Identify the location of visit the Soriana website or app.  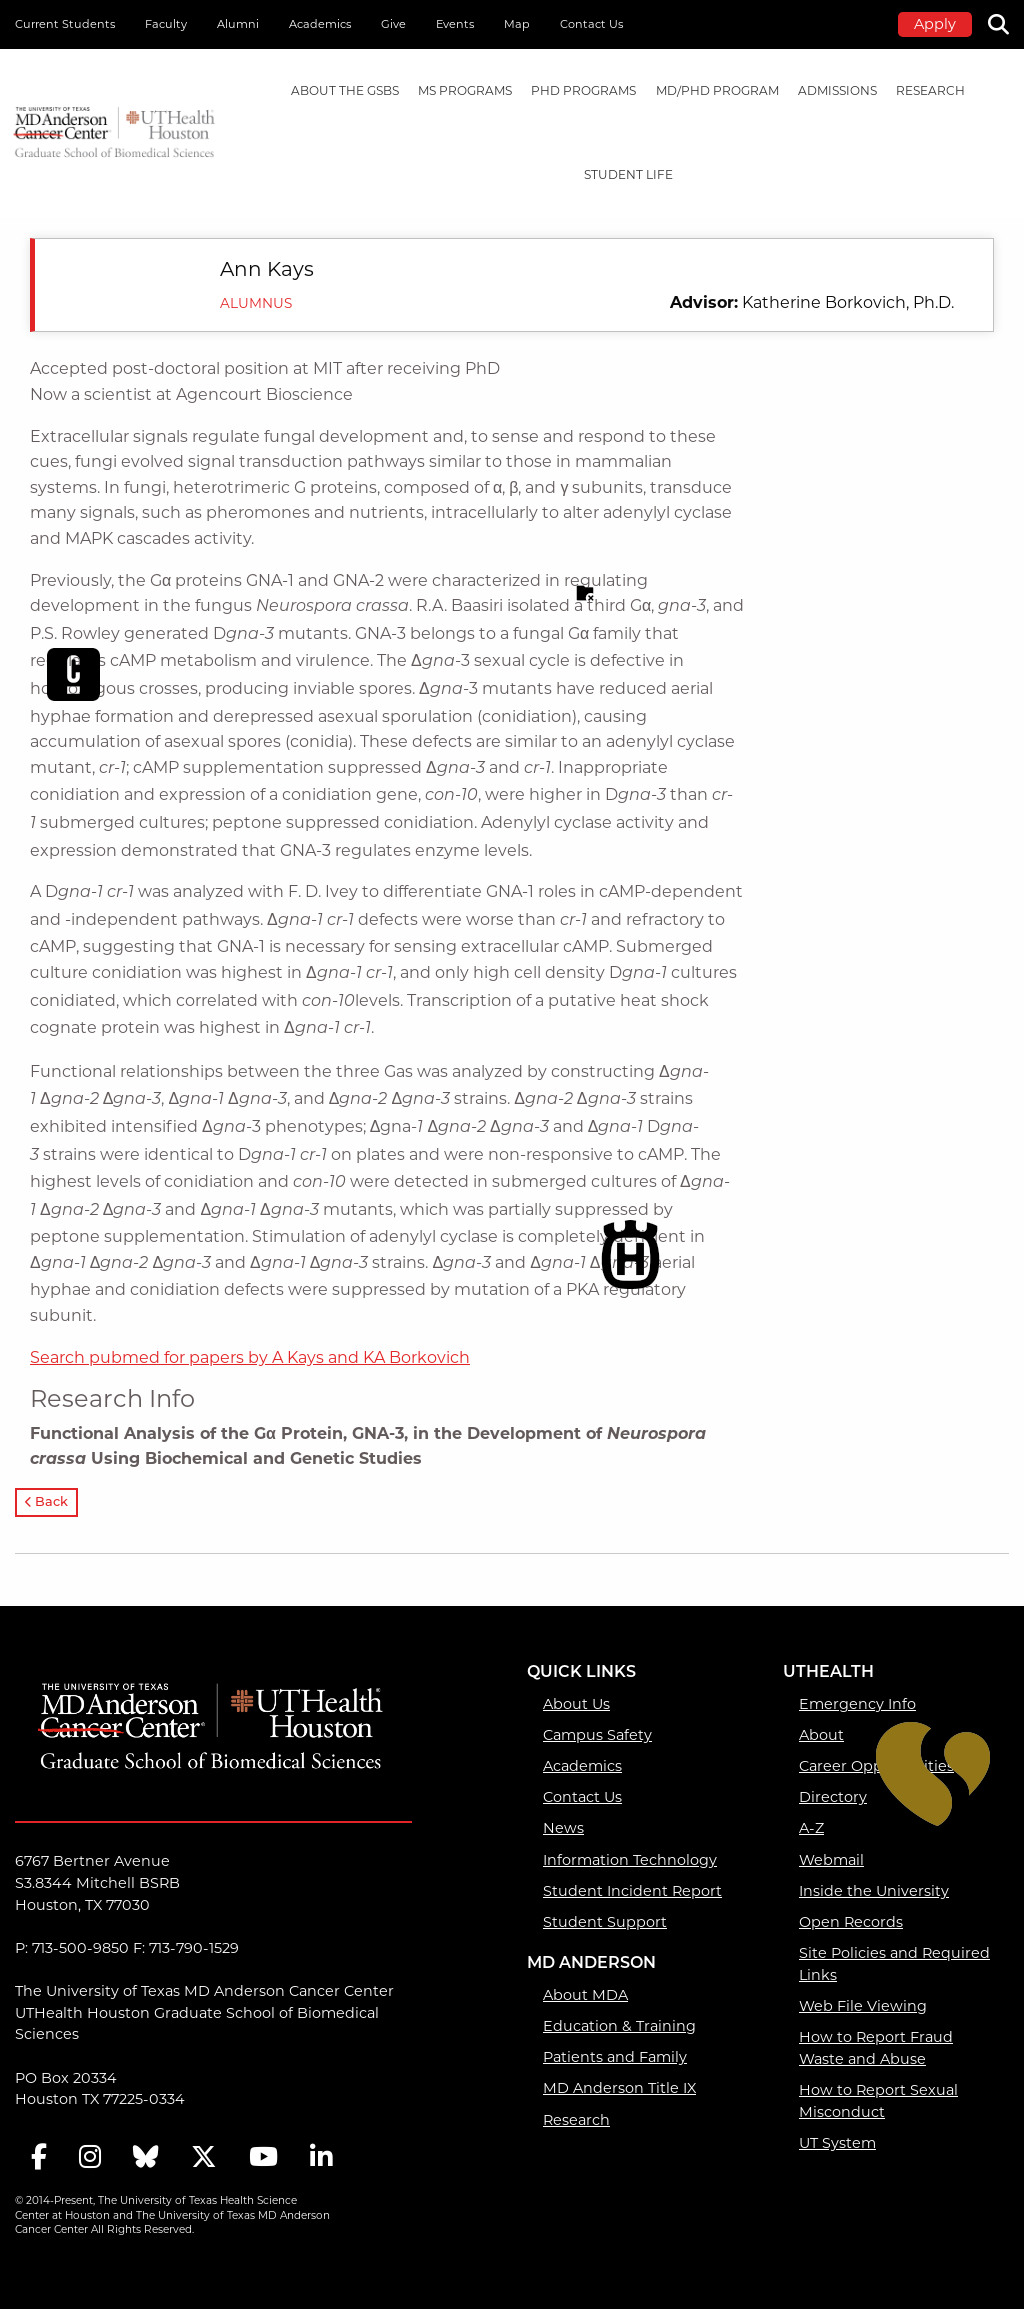
(933, 1774).